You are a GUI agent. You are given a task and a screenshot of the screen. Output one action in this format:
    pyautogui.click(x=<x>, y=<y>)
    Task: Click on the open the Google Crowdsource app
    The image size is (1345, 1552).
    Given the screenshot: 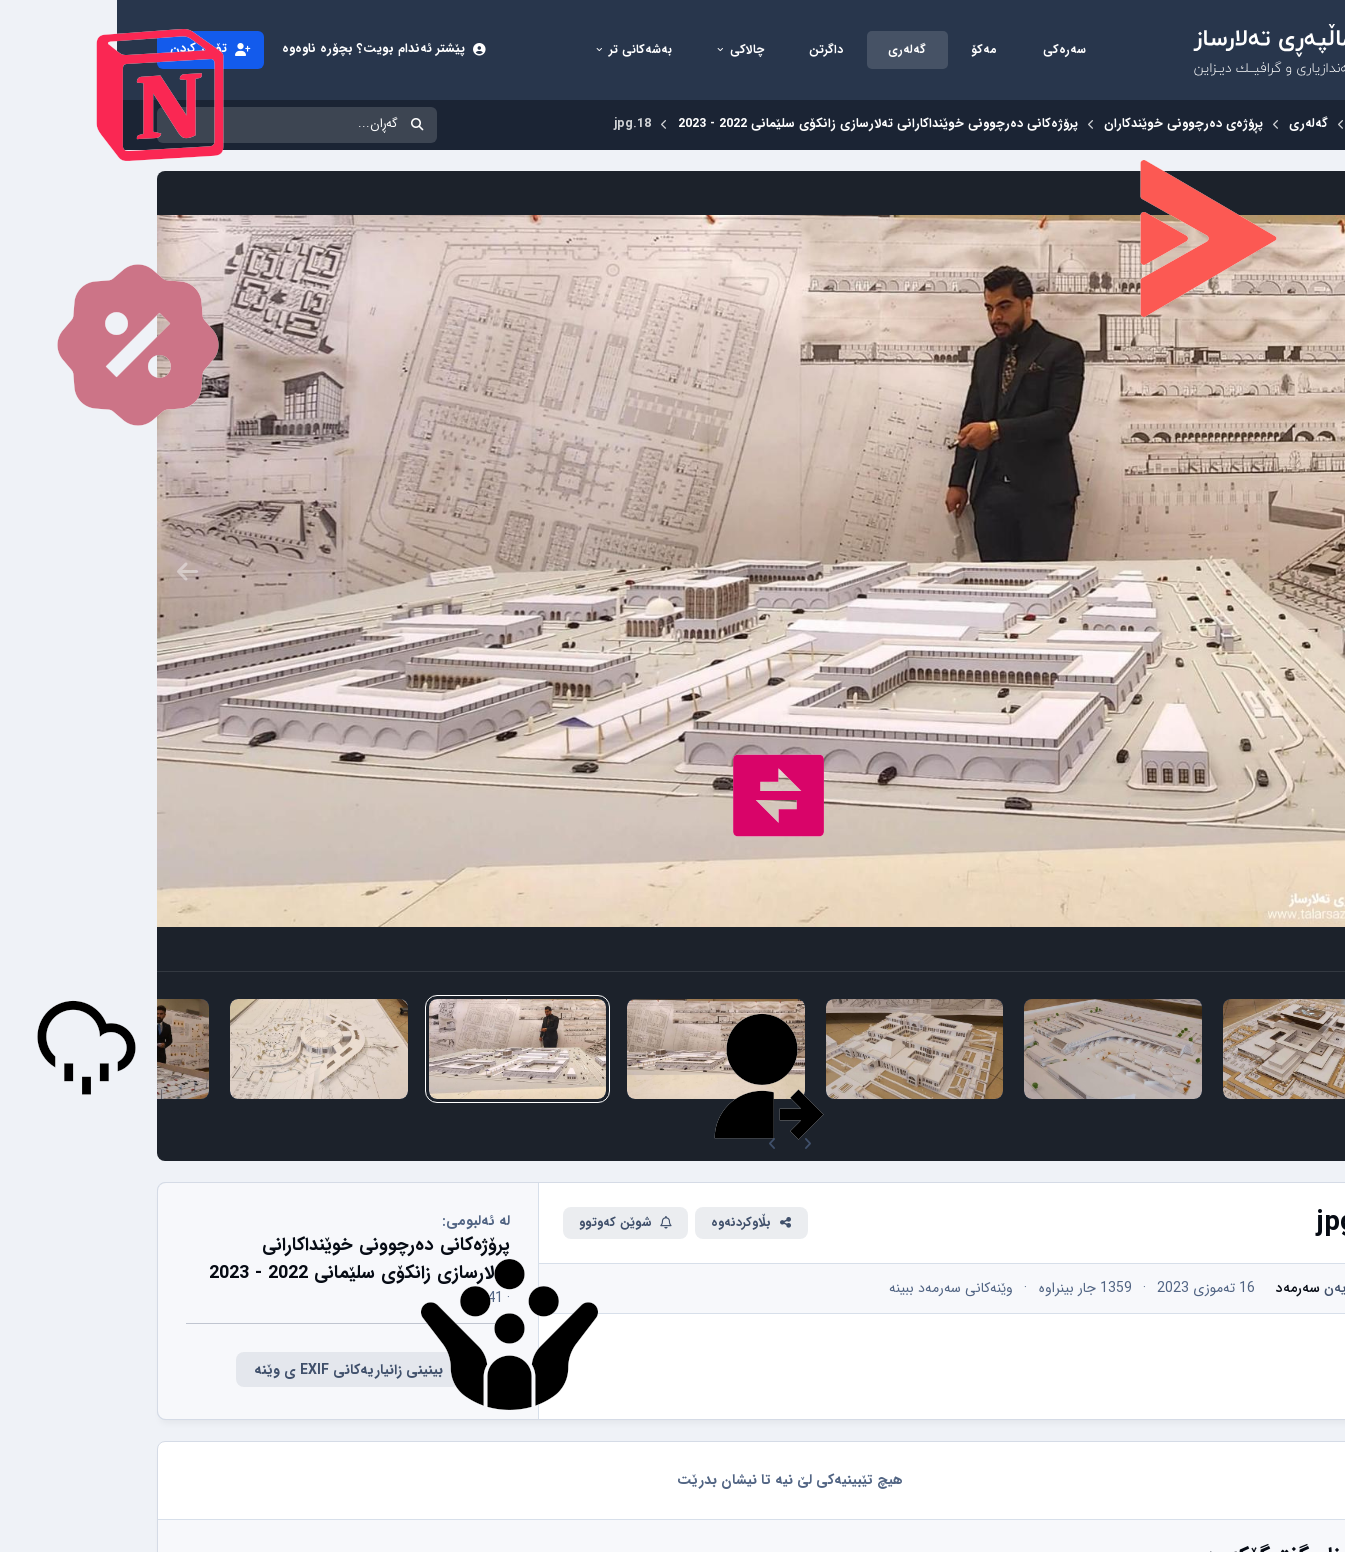 What is the action you would take?
    pyautogui.click(x=509, y=1334)
    